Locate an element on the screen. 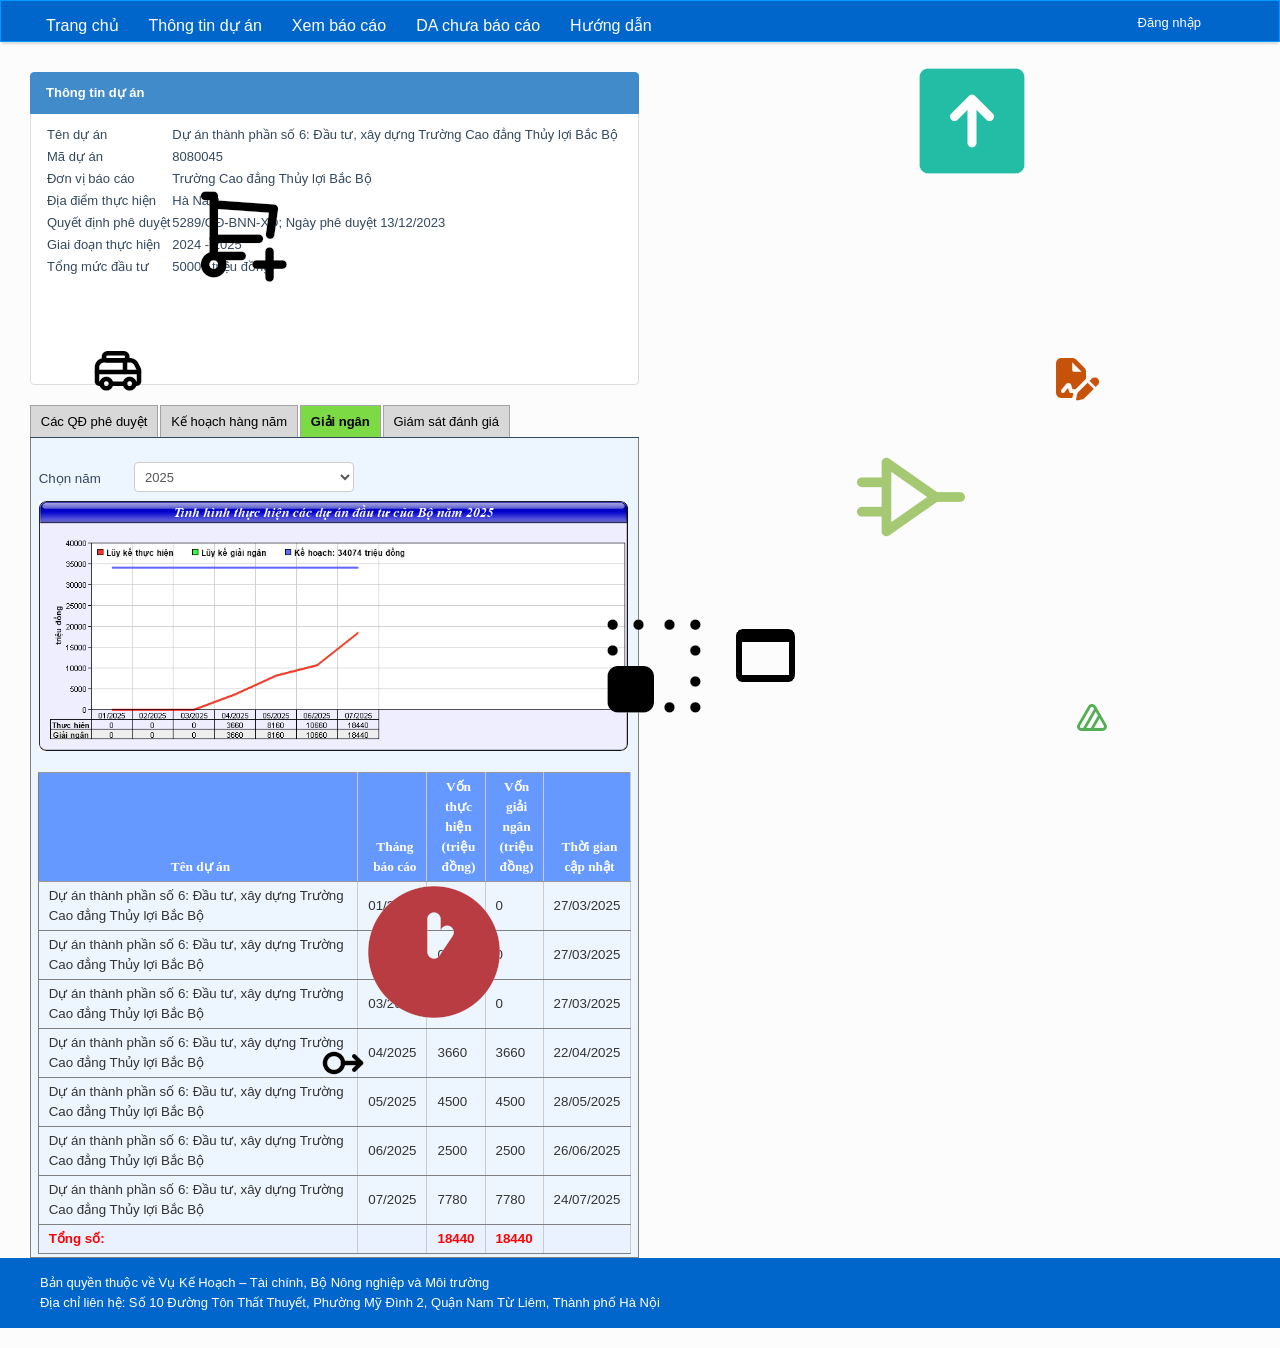 The image size is (1280, 1348). browse RV or camper van rentals is located at coordinates (118, 372).